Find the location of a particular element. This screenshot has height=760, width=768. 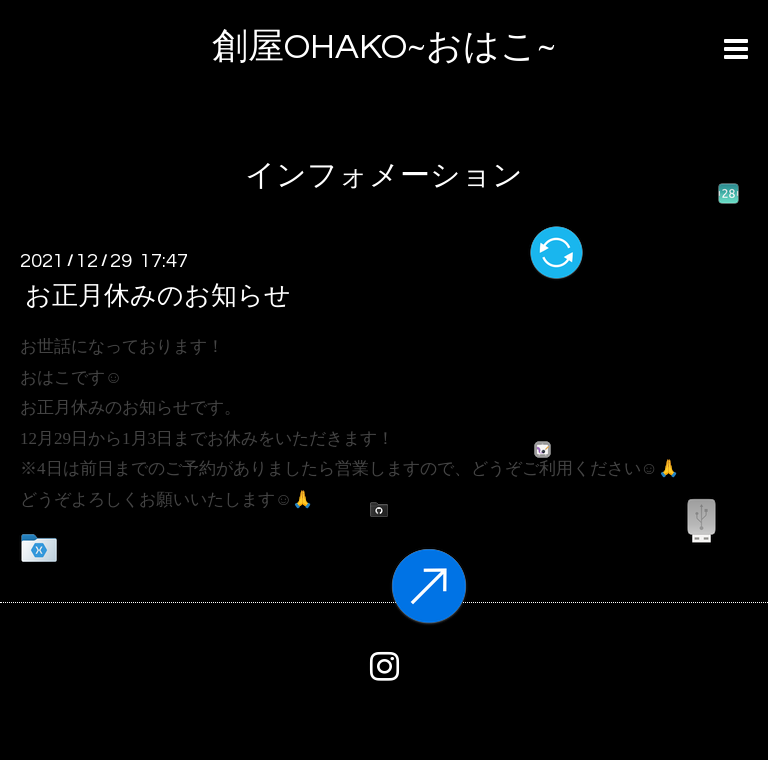

indicates a symbolic link or shortcut to another file is located at coordinates (429, 586).